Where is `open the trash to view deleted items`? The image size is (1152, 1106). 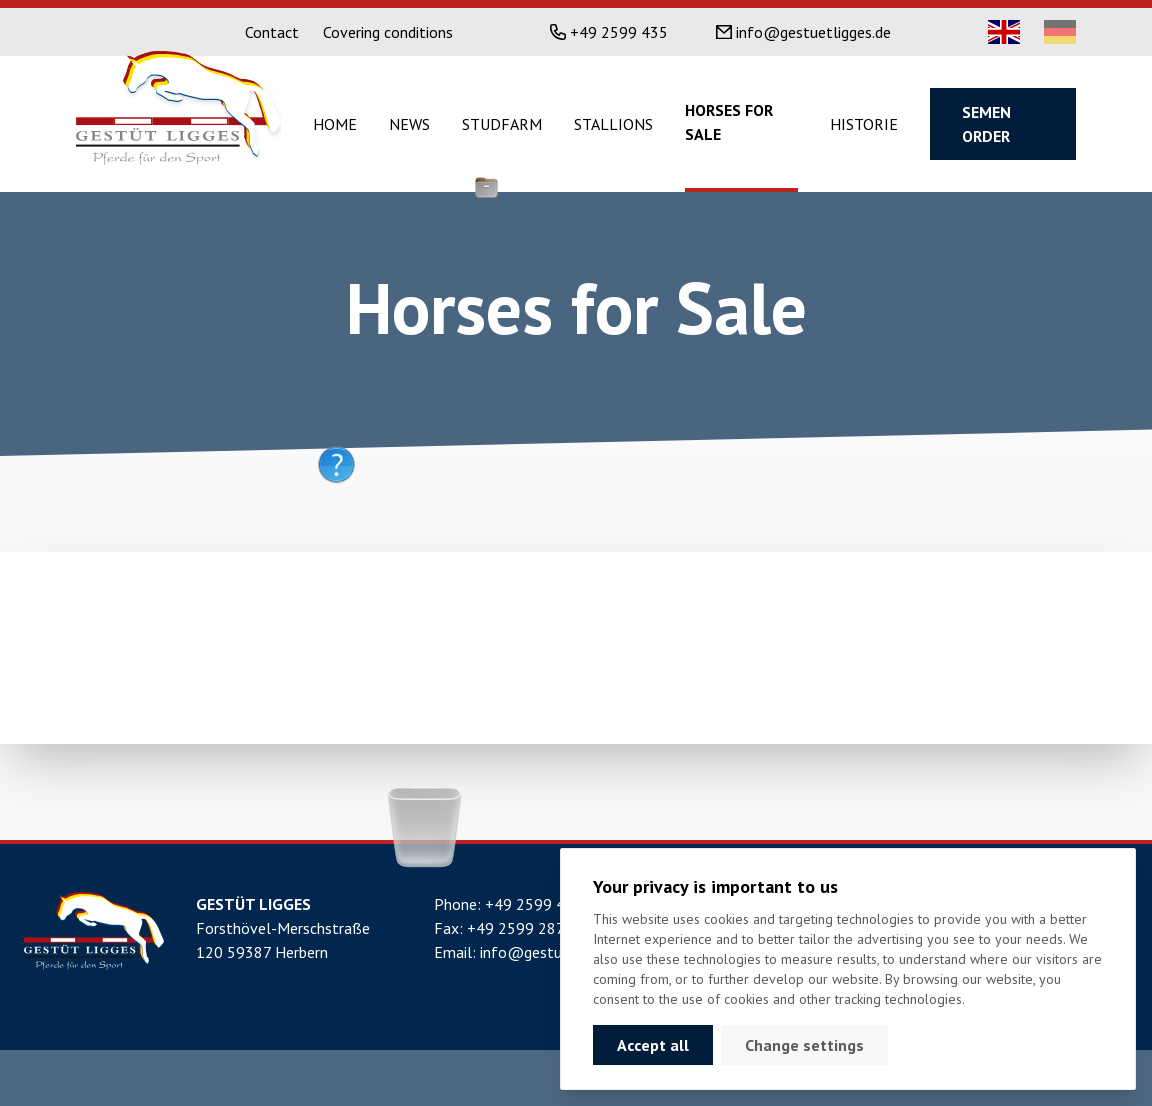 open the trash to view deleted items is located at coordinates (424, 825).